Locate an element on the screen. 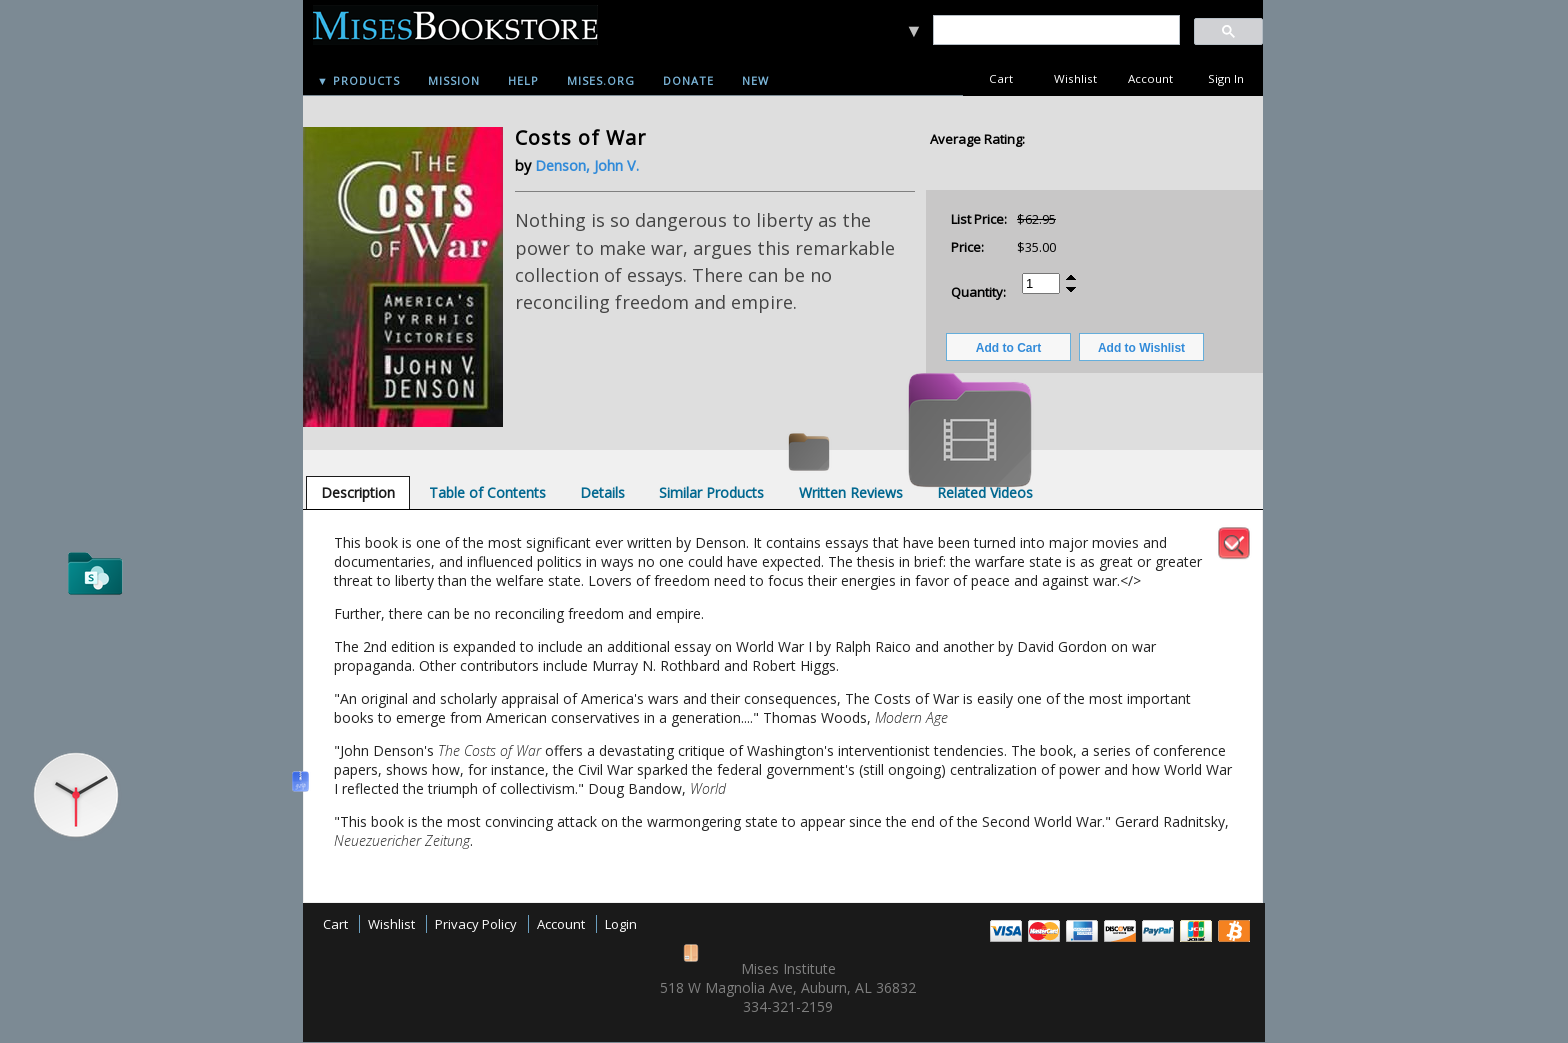  open file folder is located at coordinates (809, 452).